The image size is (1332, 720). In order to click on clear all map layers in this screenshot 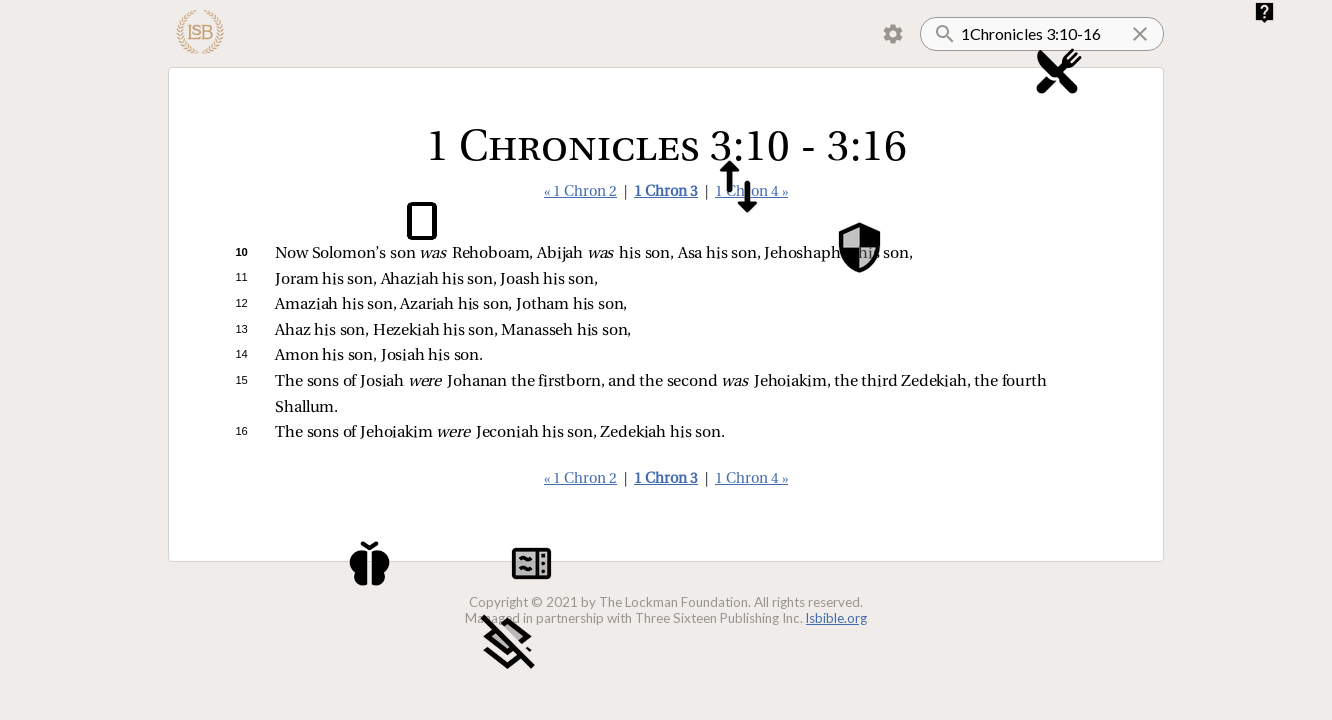, I will do `click(507, 644)`.